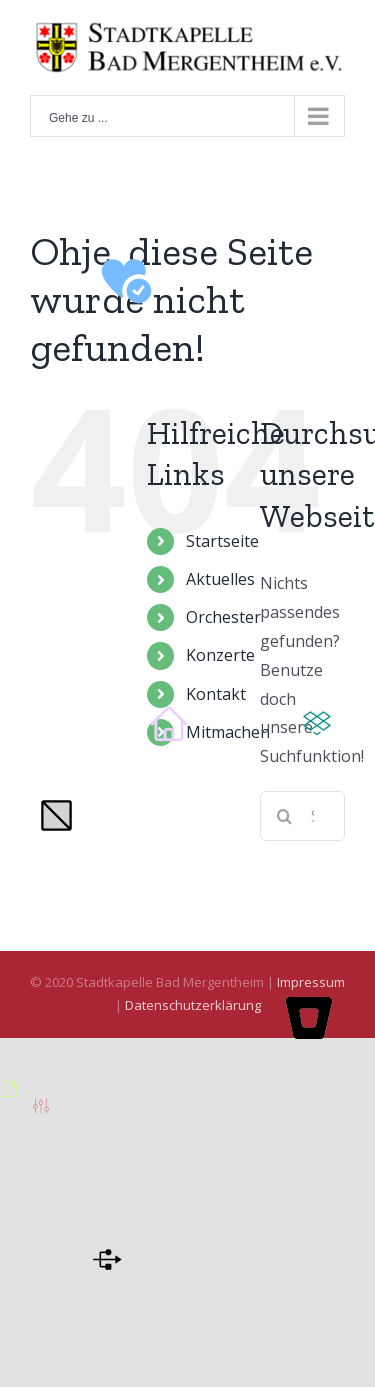  What do you see at coordinates (10, 1089) in the screenshot?
I see `indicates a draft or incomplete file` at bounding box center [10, 1089].